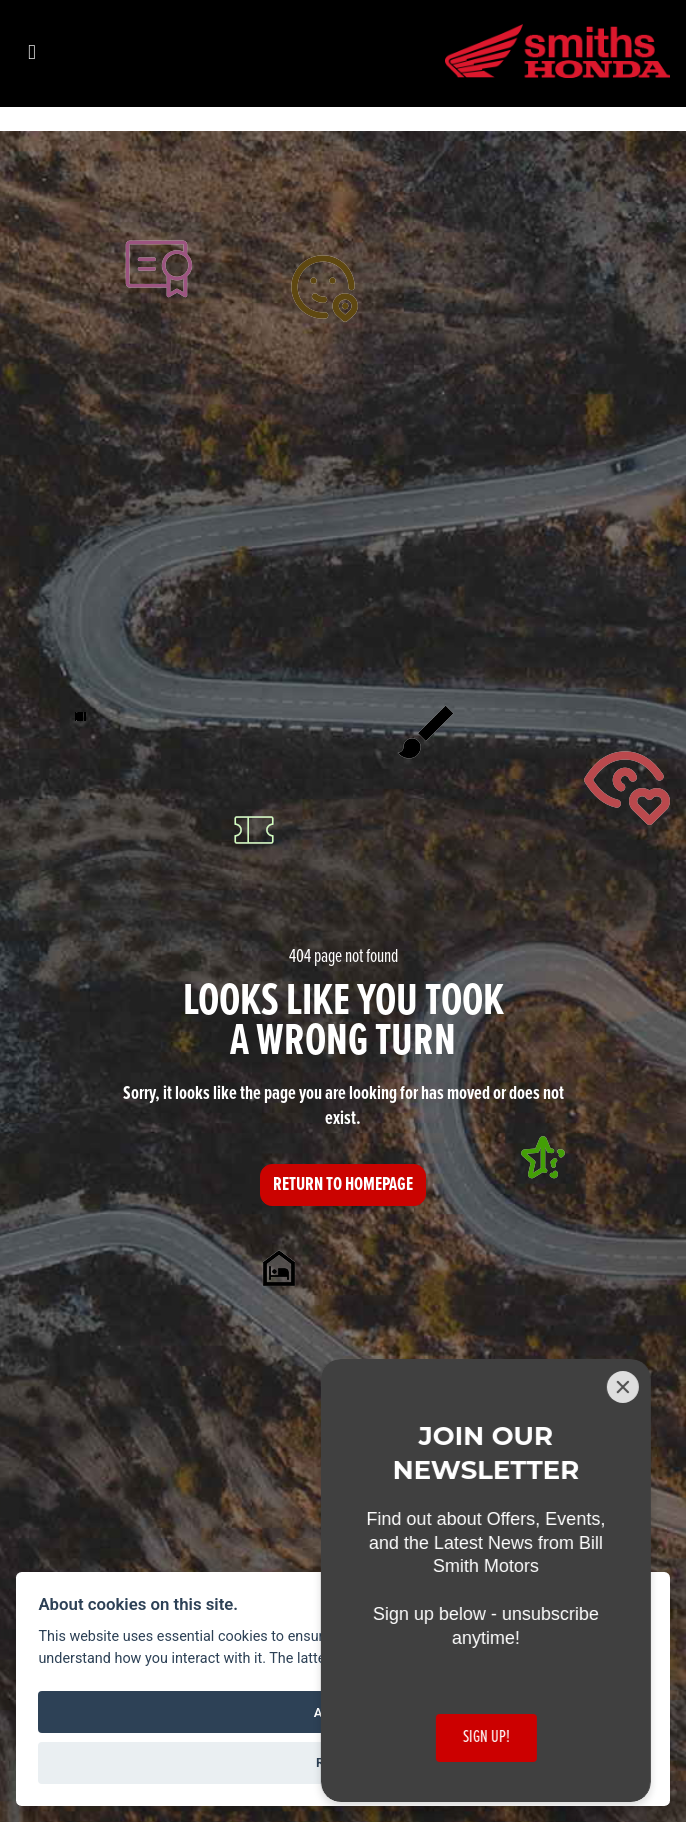 The width and height of the screenshot is (686, 1822). Describe the element at coordinates (323, 287) in the screenshot. I see `pin your current mood or status` at that location.